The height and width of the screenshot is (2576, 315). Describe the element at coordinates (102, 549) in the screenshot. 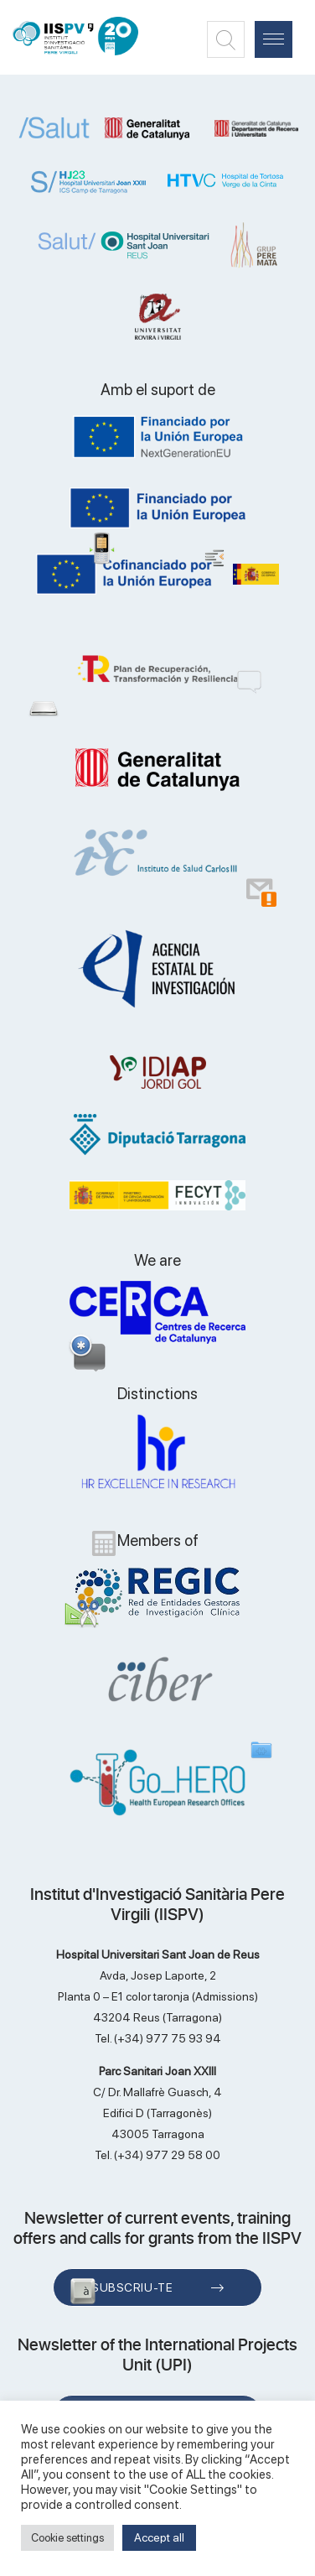

I see `indicates active cellular network connection` at that location.